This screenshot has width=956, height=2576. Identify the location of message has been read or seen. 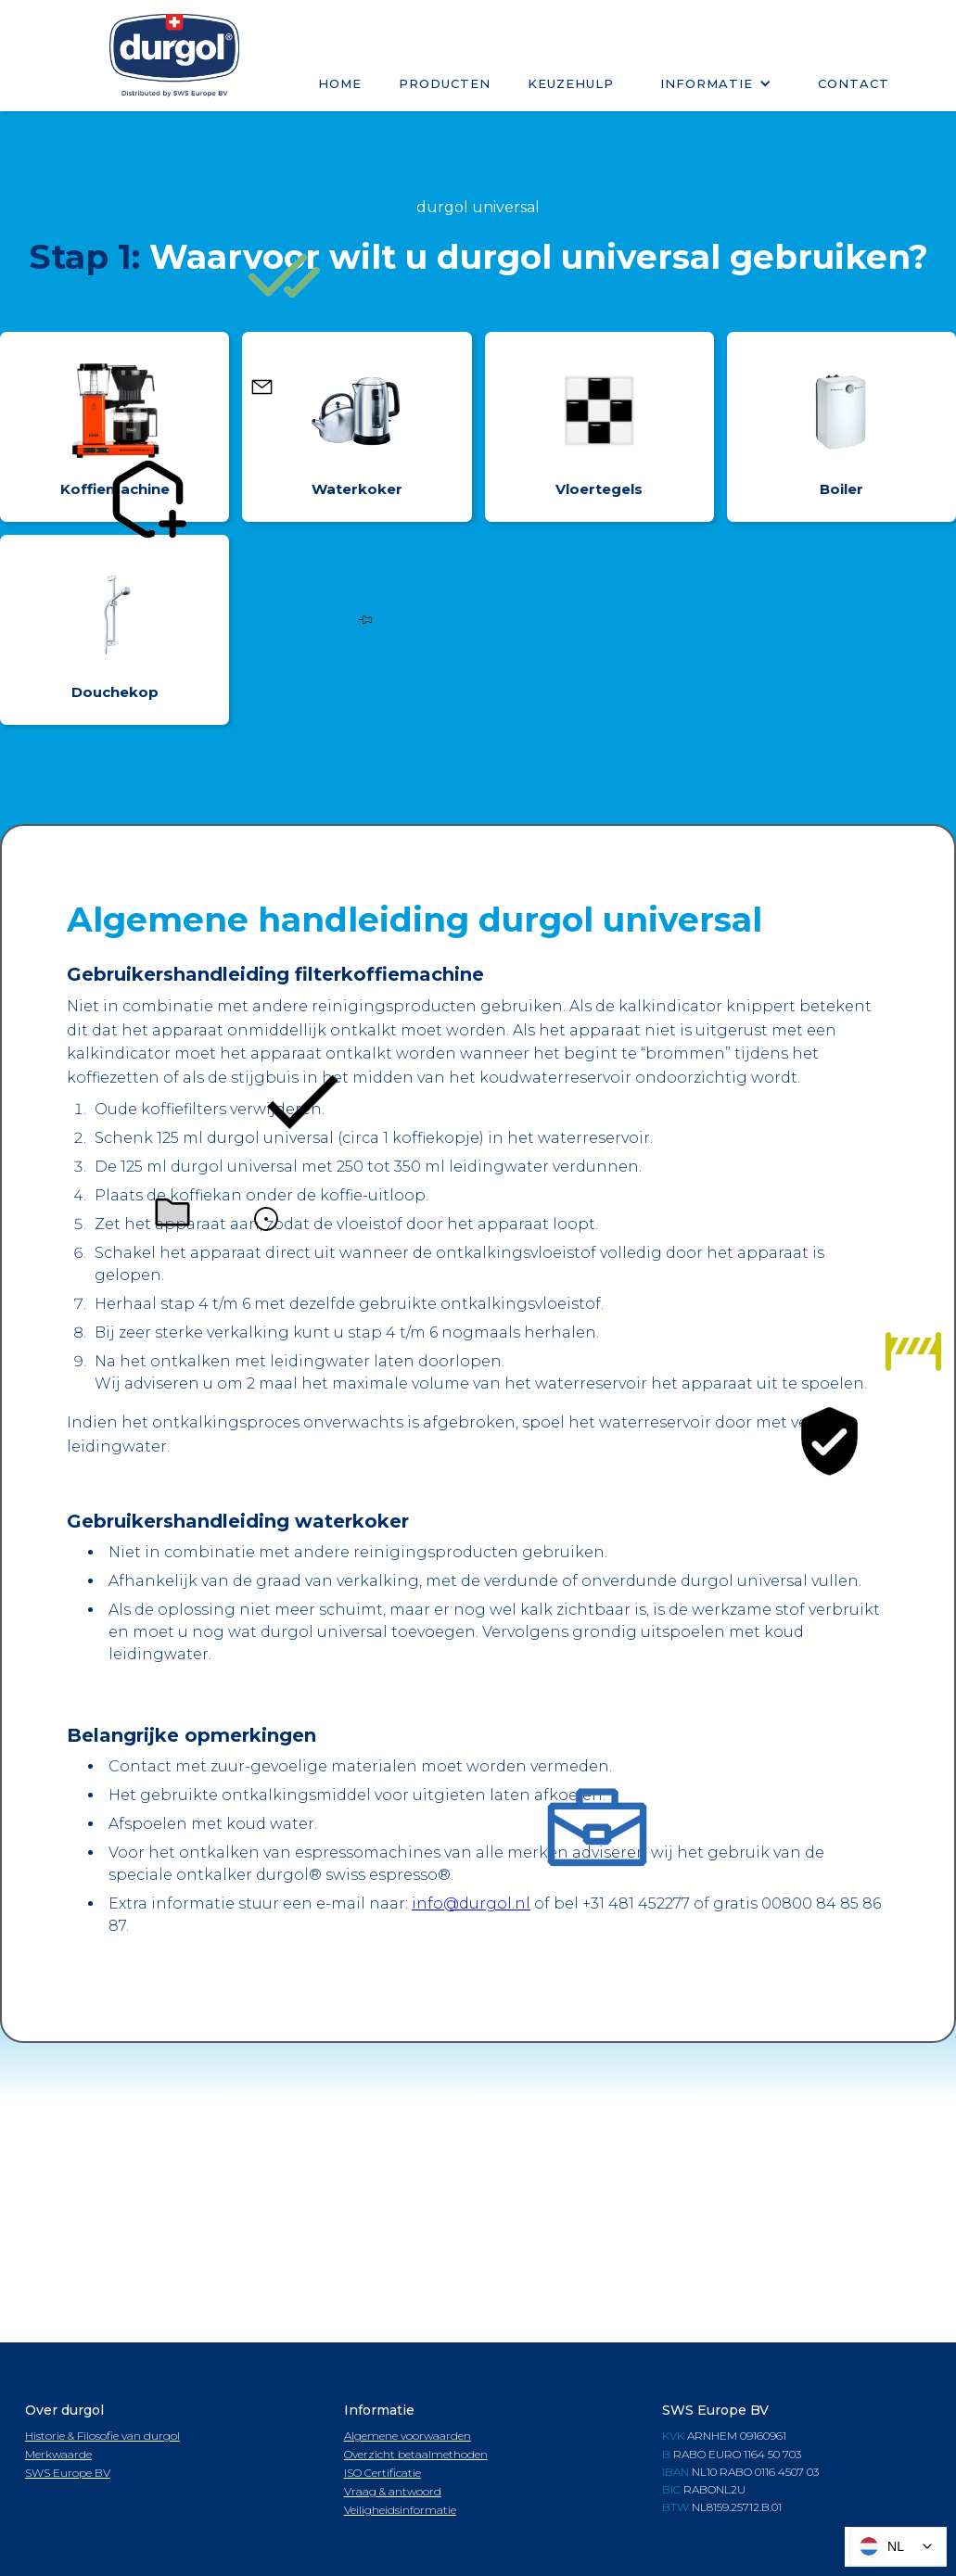
(284, 276).